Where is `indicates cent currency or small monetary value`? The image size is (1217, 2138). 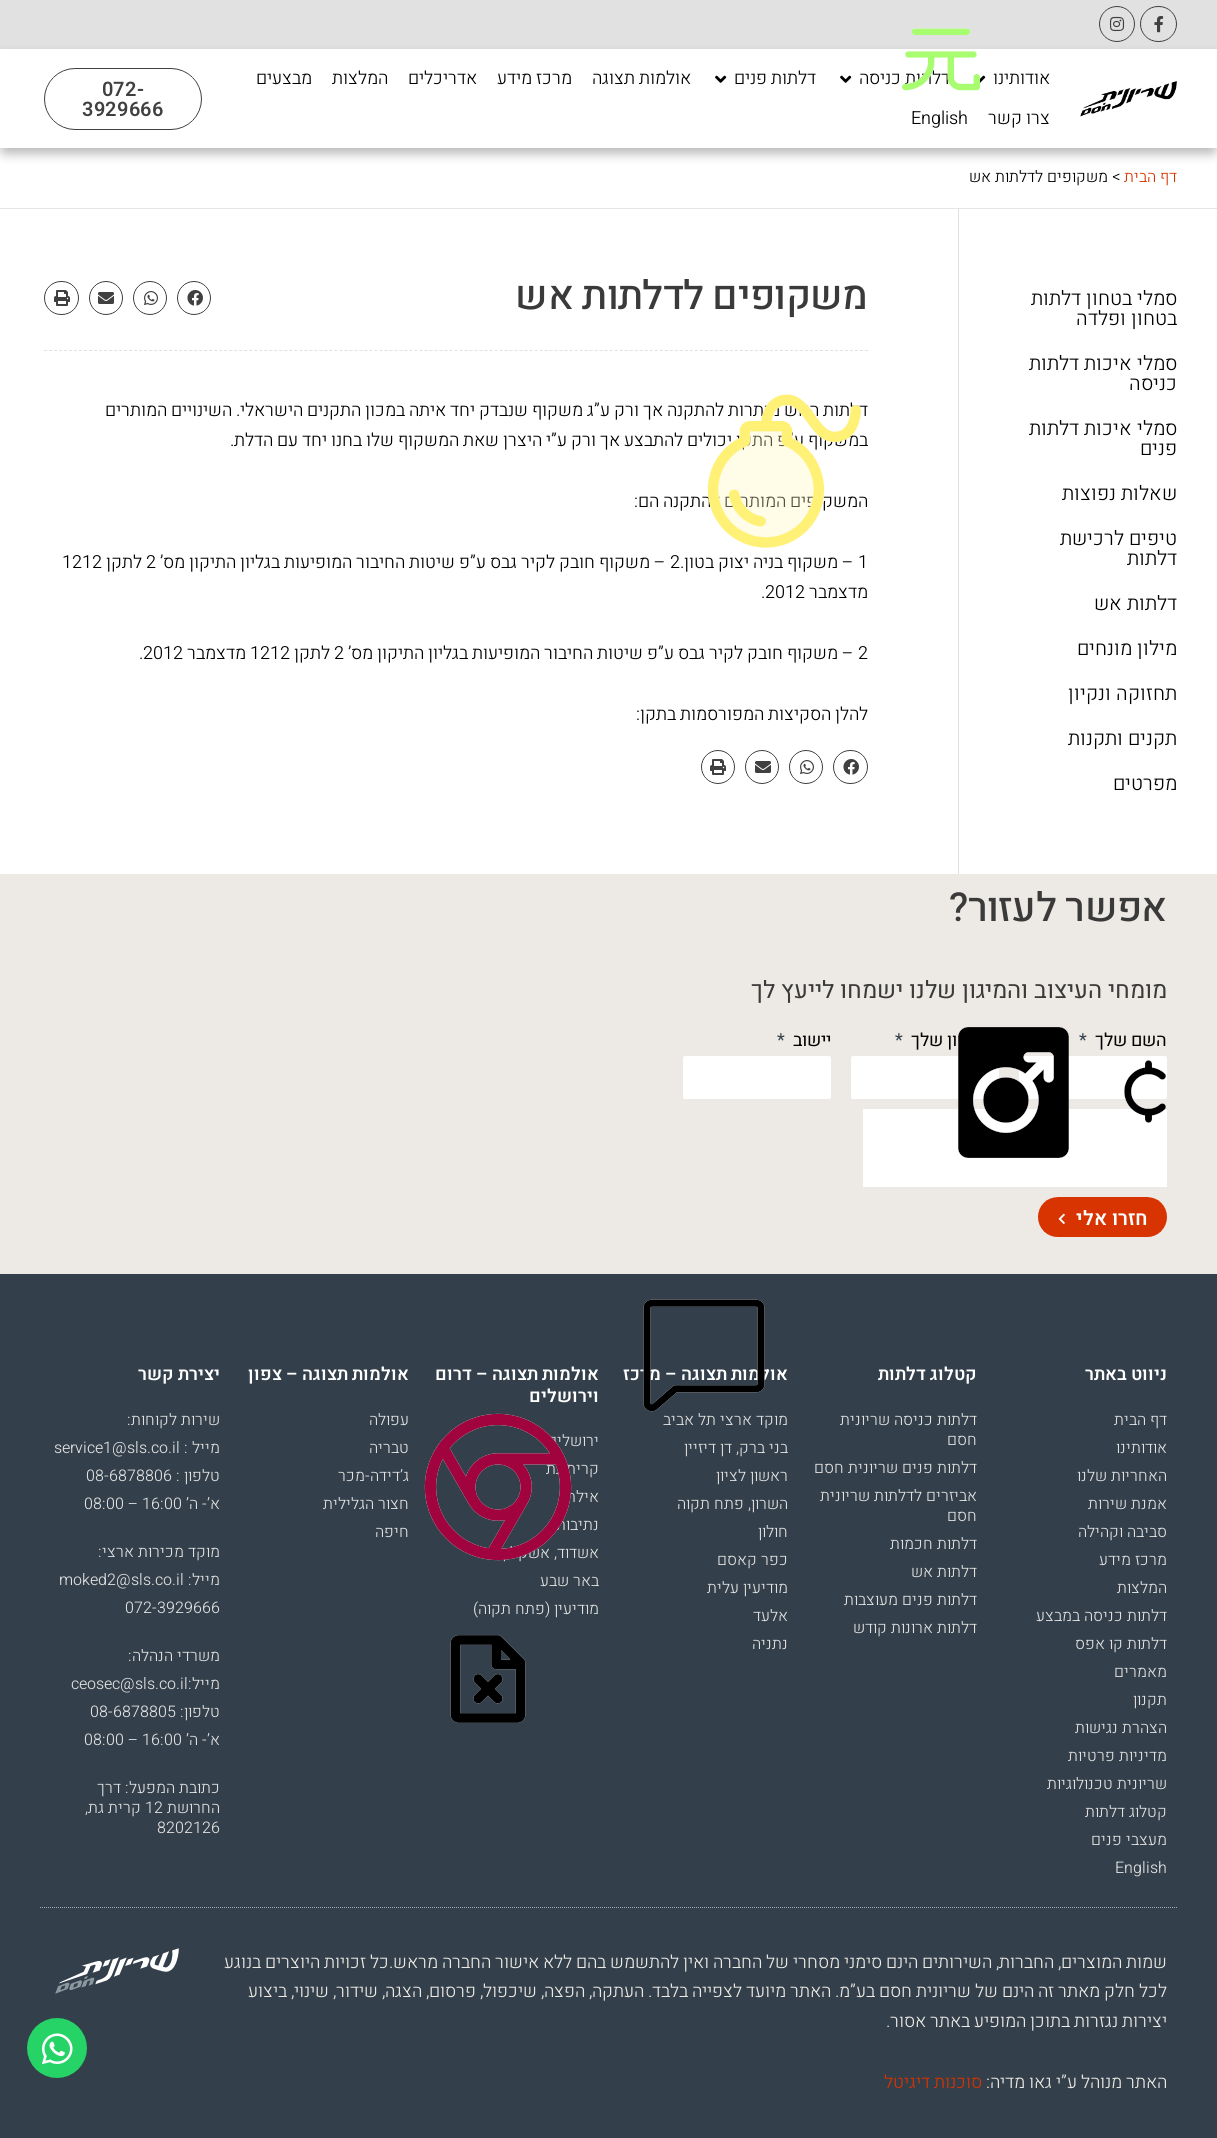 indicates cent currency or small monetary value is located at coordinates (1148, 1091).